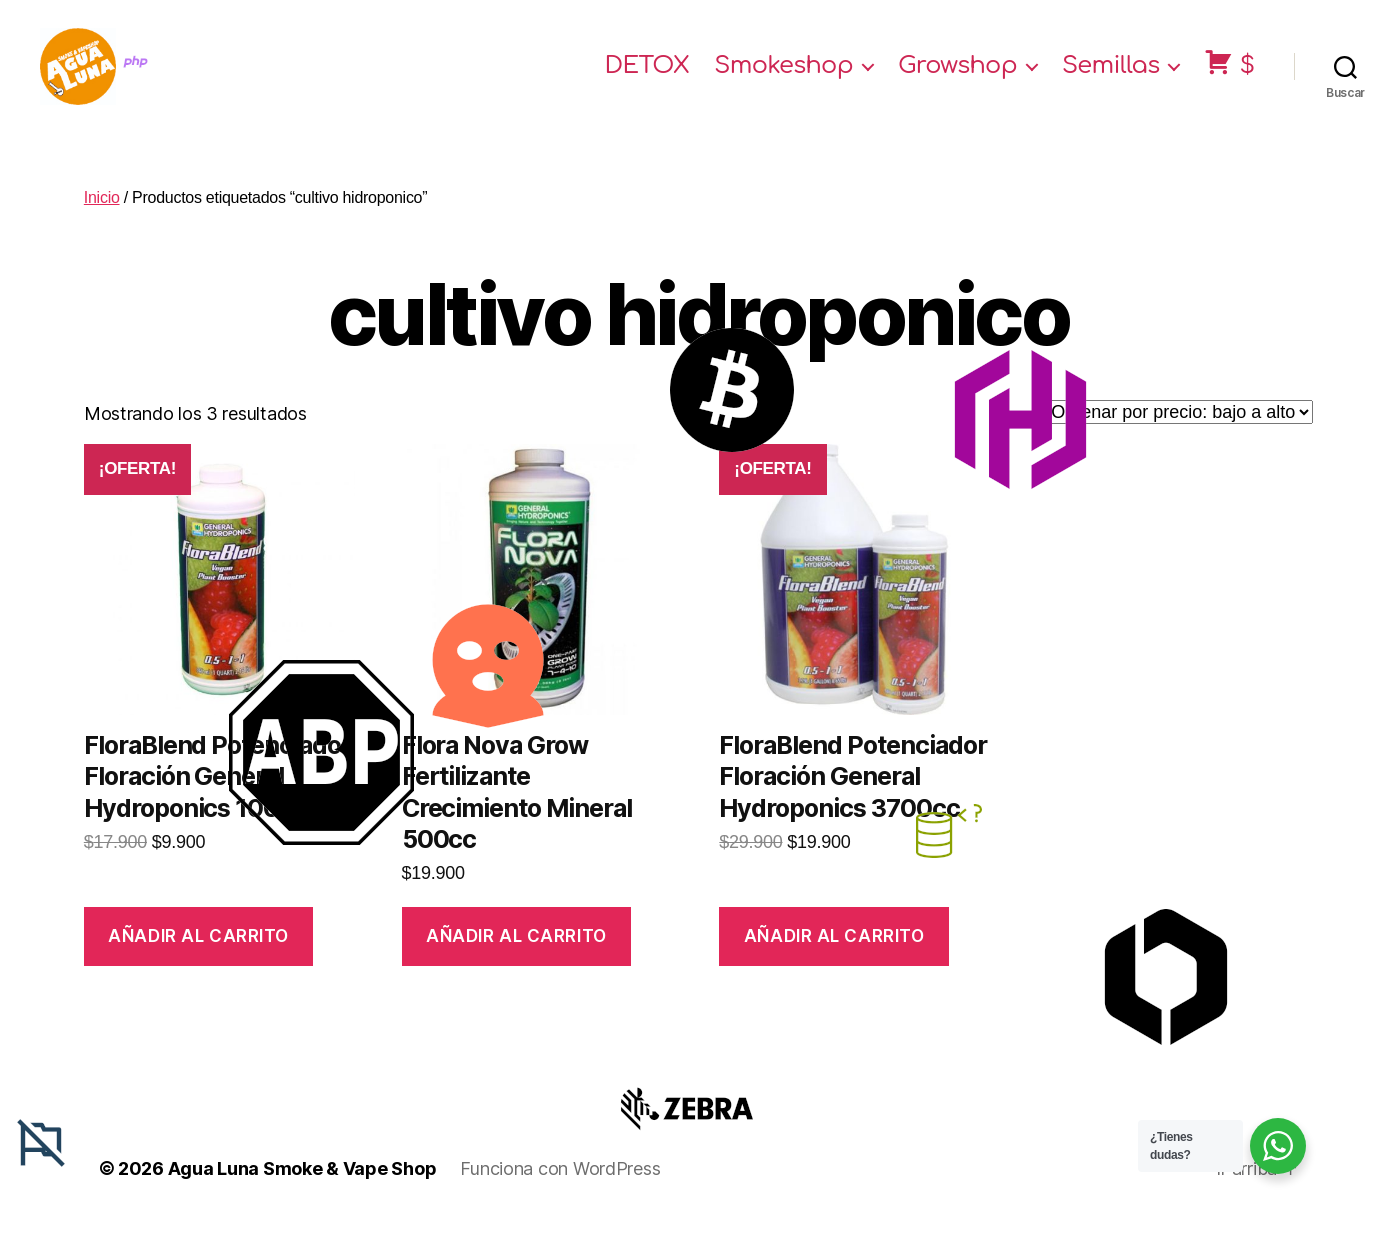 This screenshot has height=1238, width=1397. What do you see at coordinates (732, 390) in the screenshot?
I see `bitcoin cryptocurrency logo` at bounding box center [732, 390].